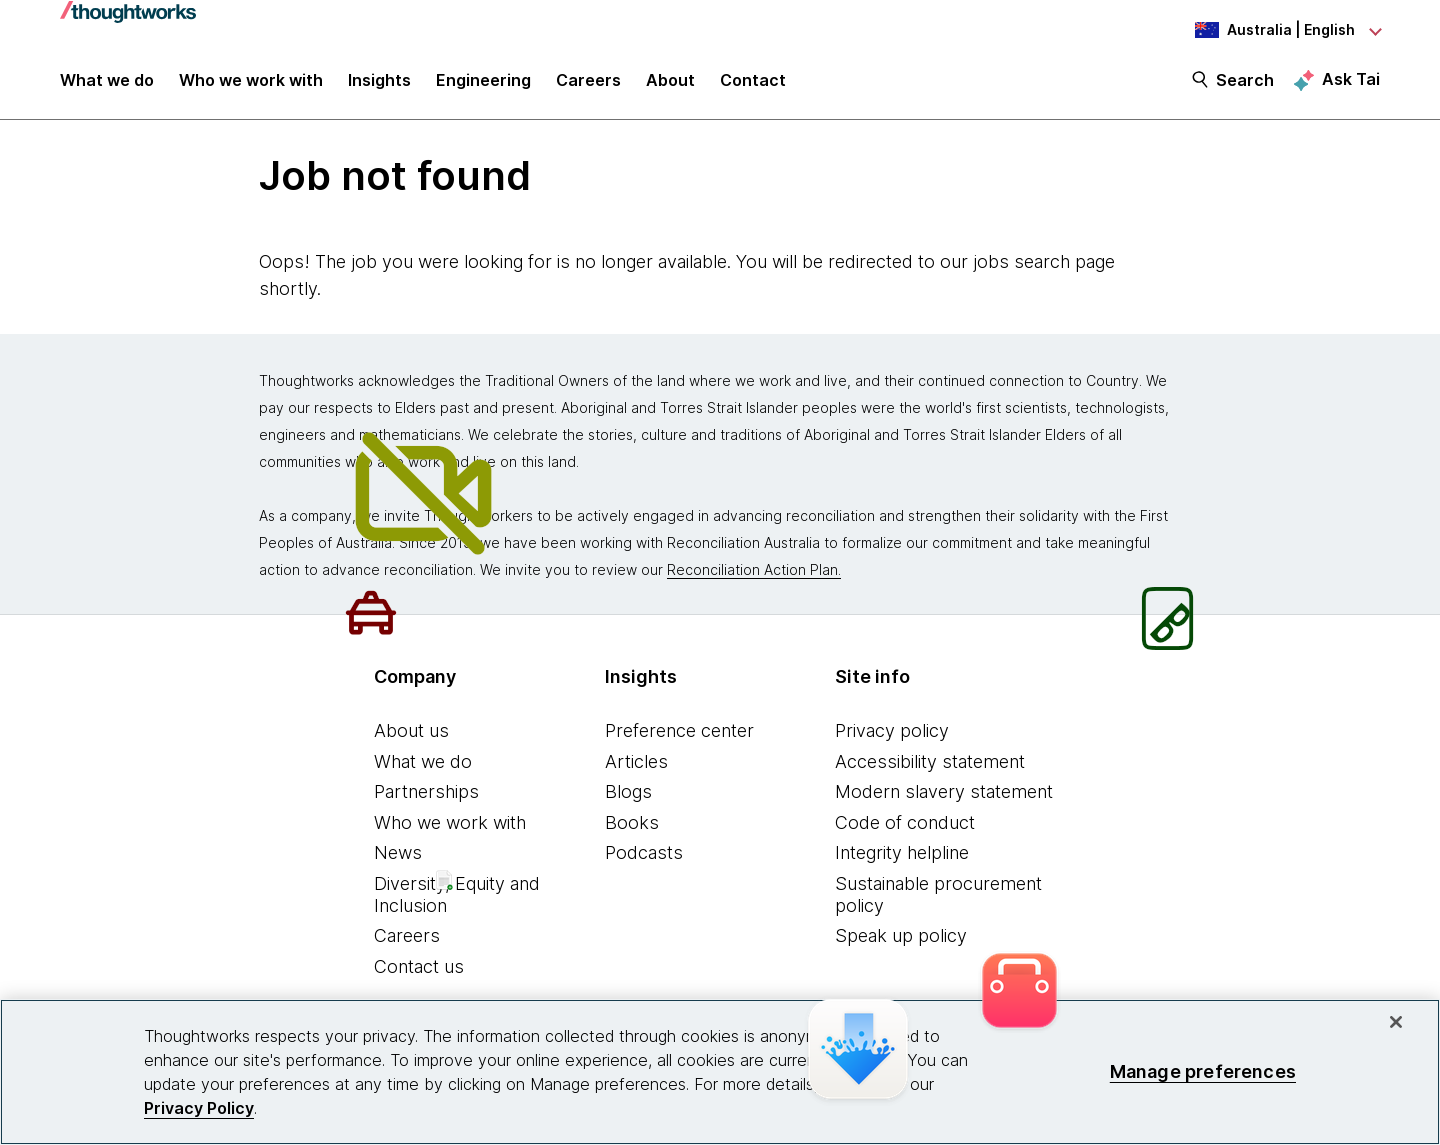 The height and width of the screenshot is (1145, 1440). What do you see at coordinates (1169, 618) in the screenshot?
I see `open the documents app` at bounding box center [1169, 618].